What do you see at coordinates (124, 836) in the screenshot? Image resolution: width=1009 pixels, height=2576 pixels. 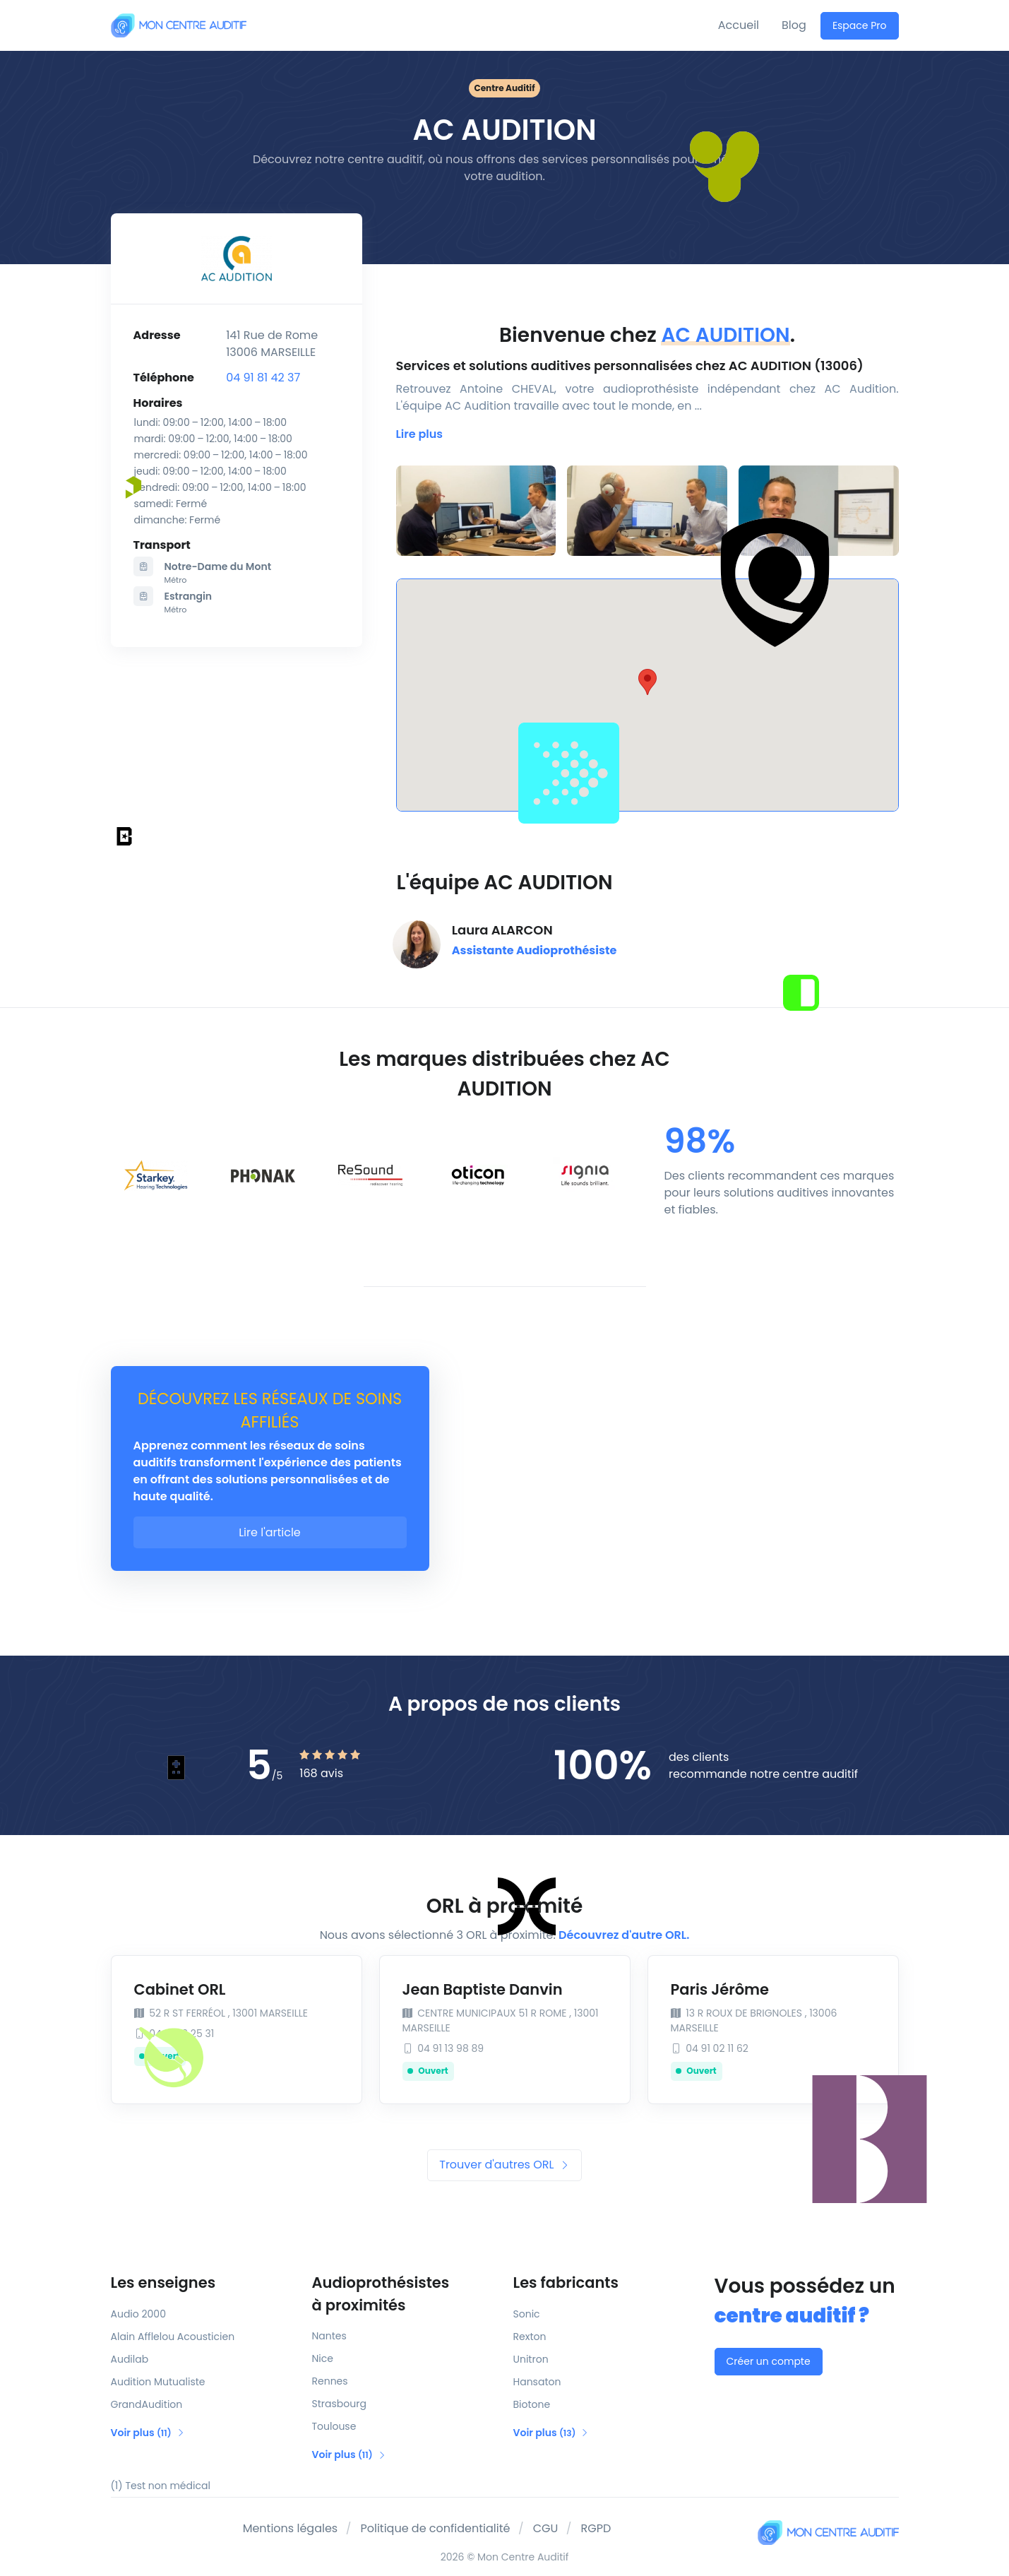 I see `open beatstars music marketplace` at bounding box center [124, 836].